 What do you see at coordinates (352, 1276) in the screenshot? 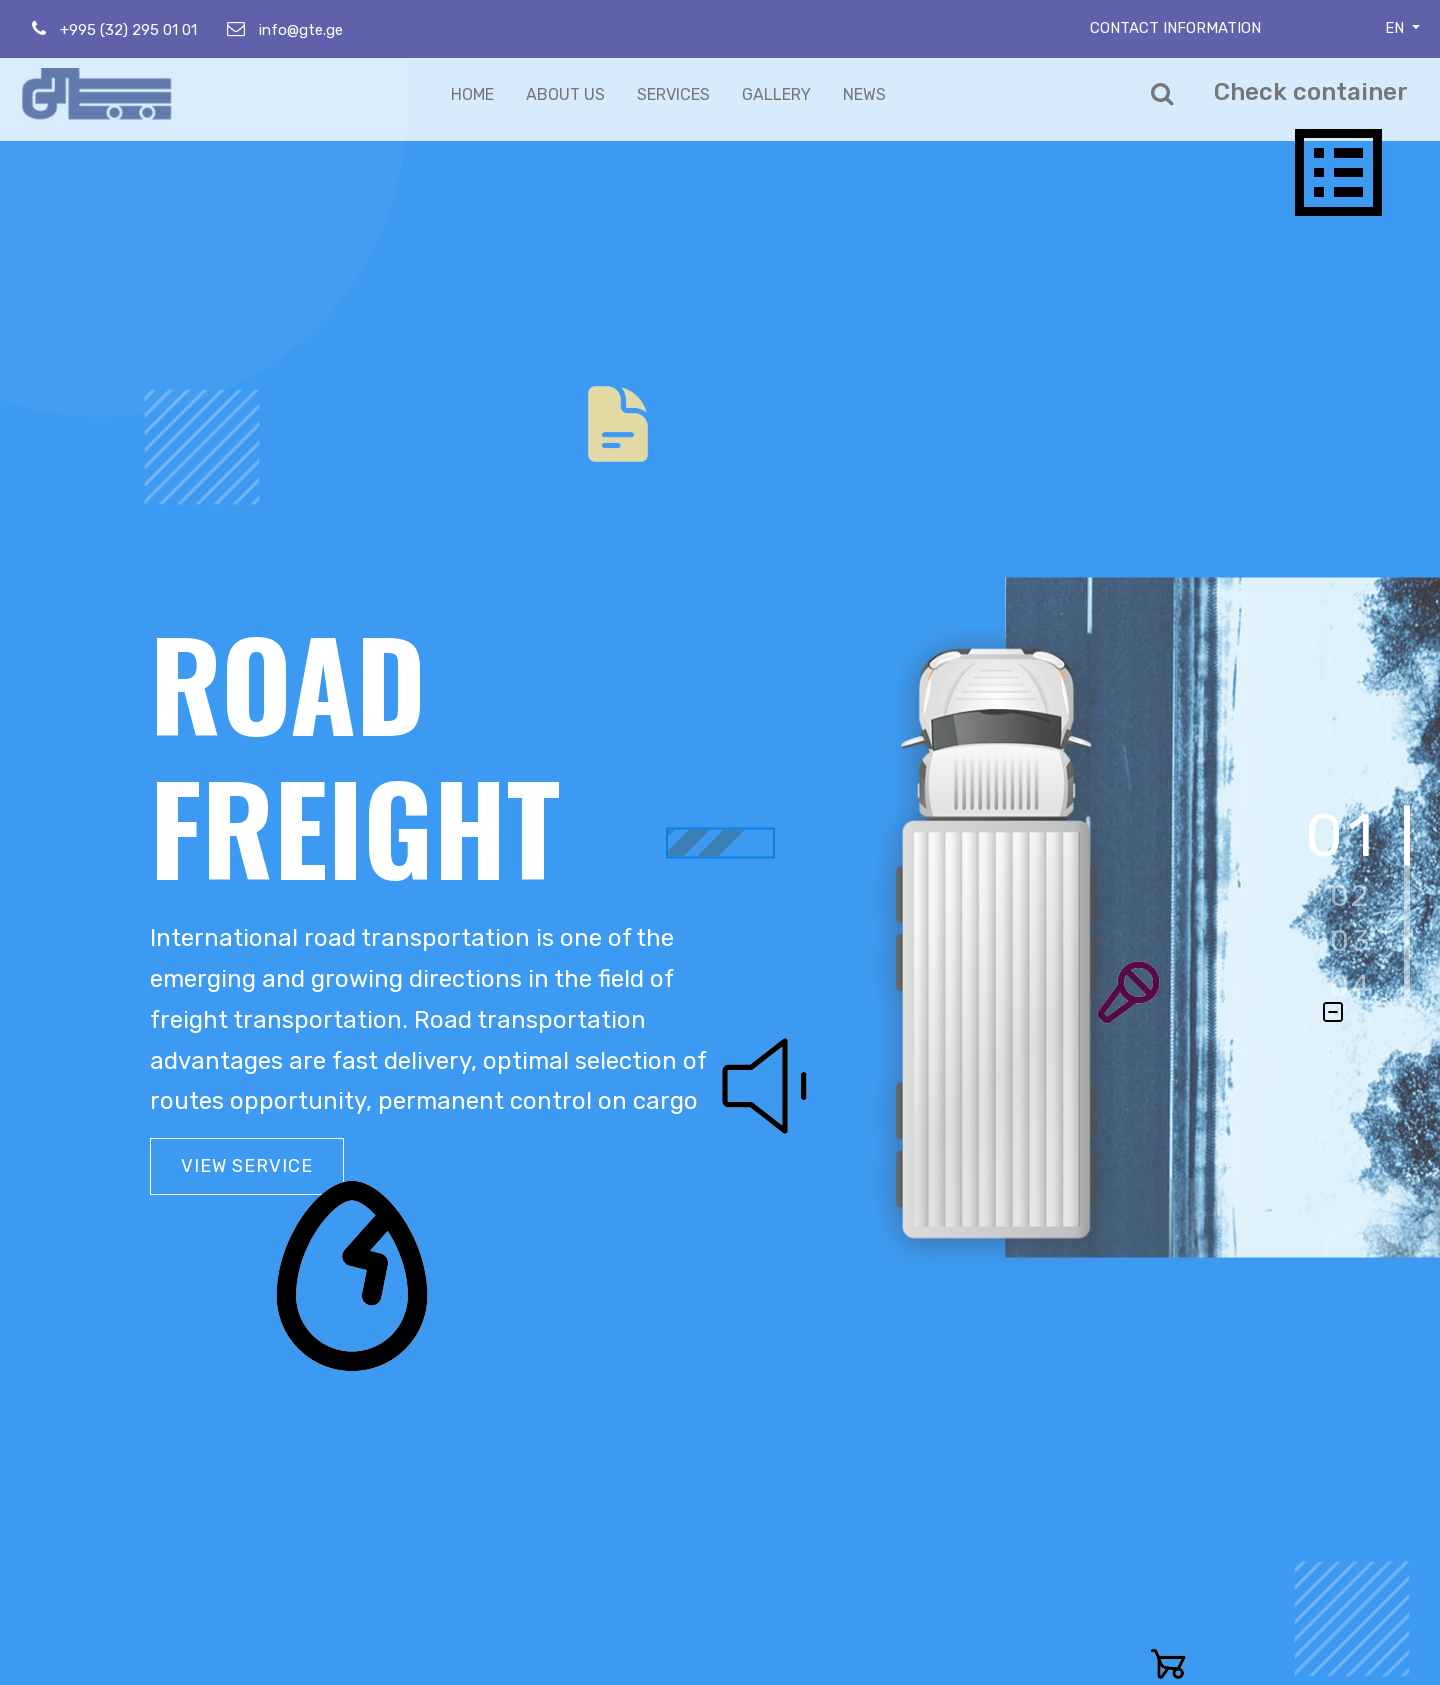
I see `indicates a cracked or broken item` at bounding box center [352, 1276].